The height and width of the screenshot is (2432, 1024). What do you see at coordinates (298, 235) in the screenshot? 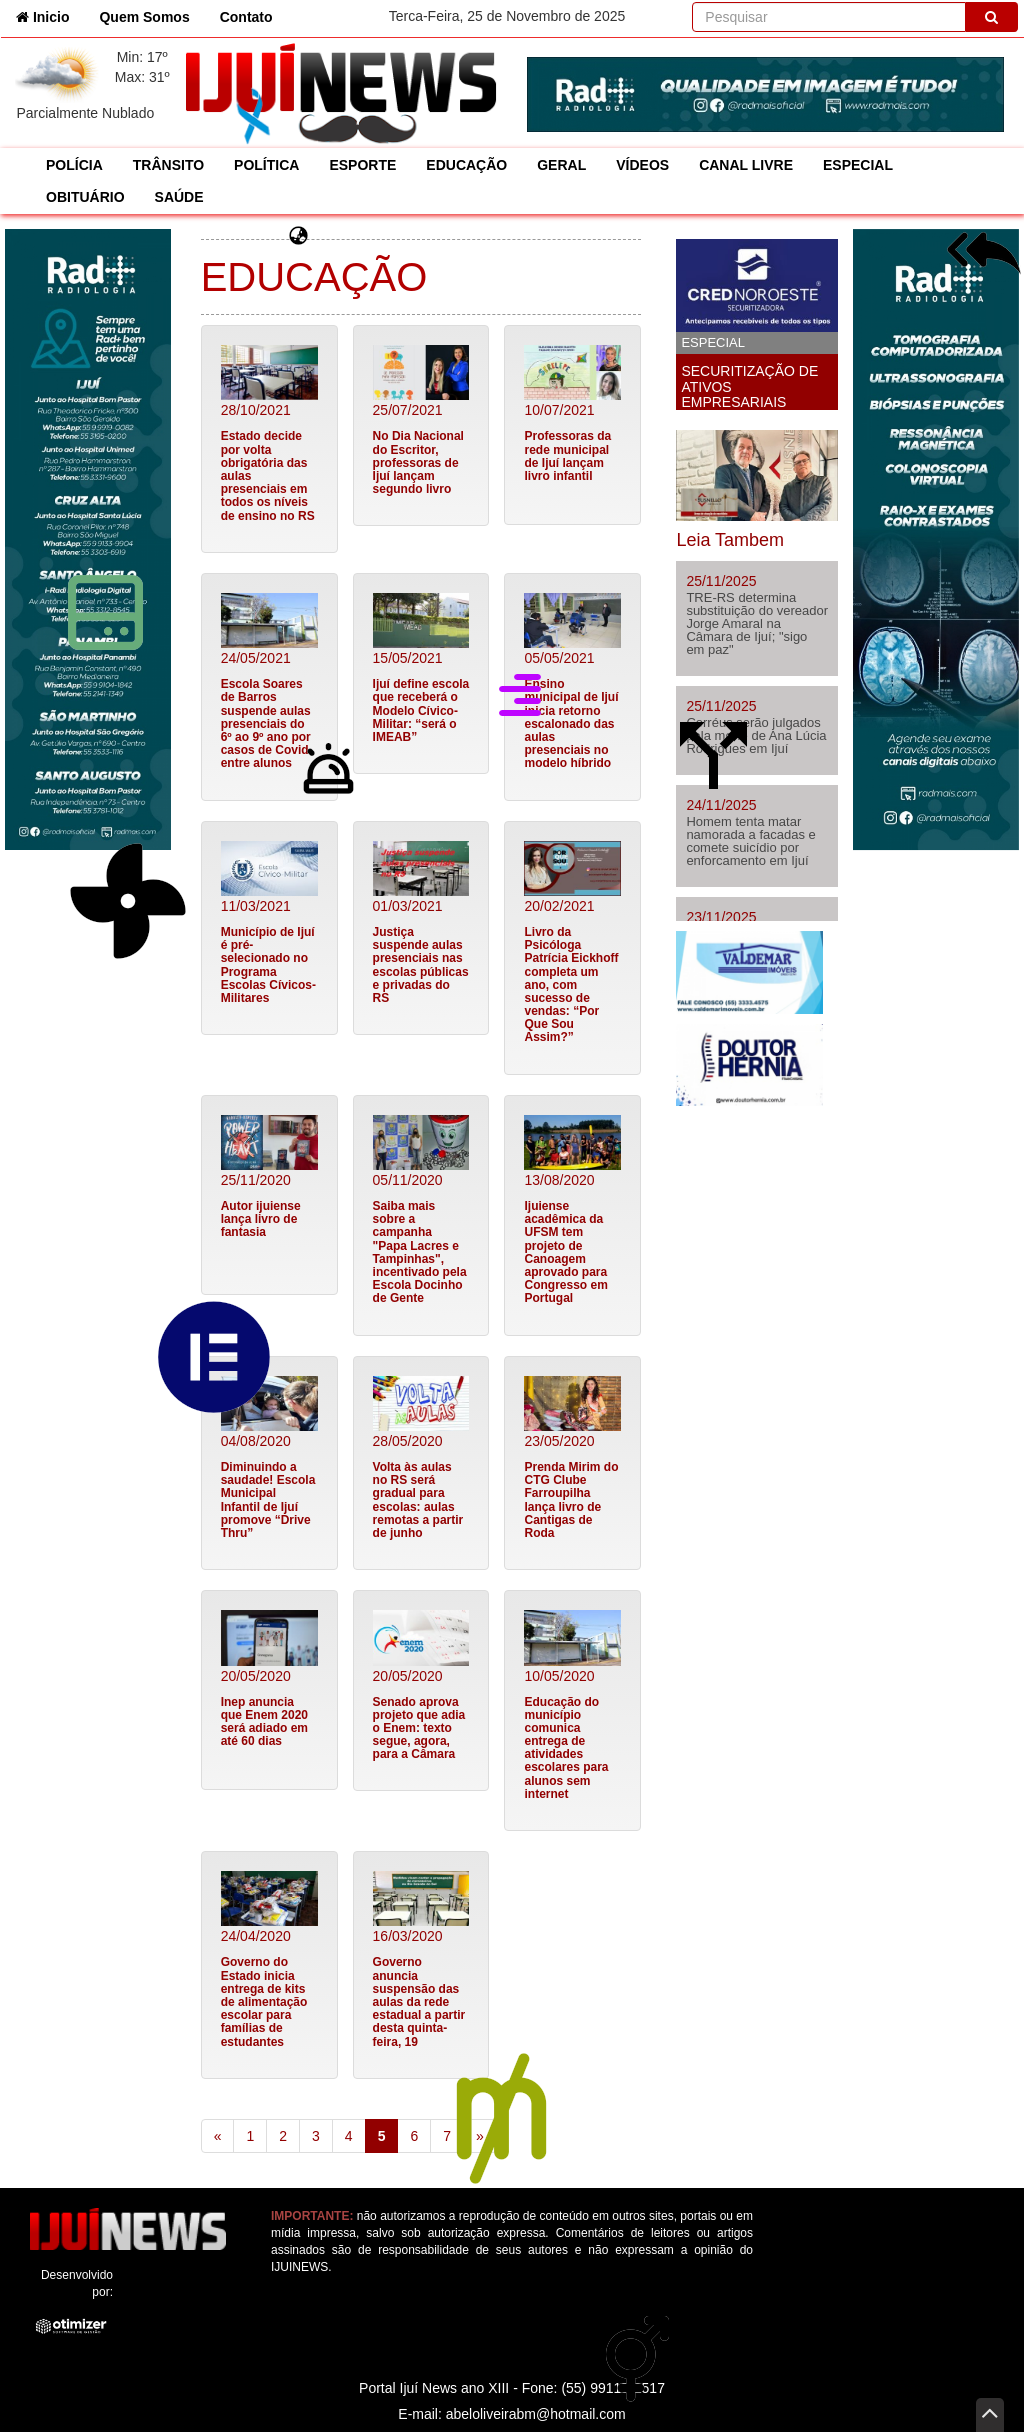
I see `switch to asia region settings` at bounding box center [298, 235].